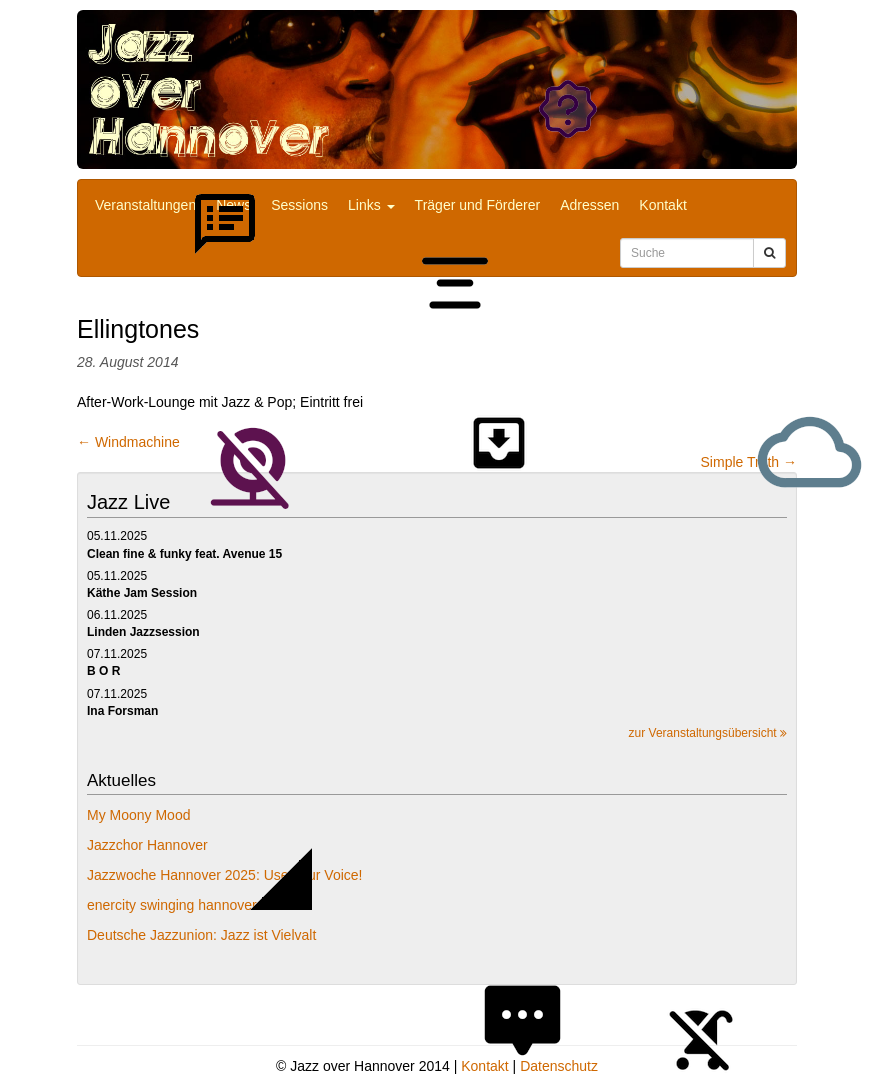  What do you see at coordinates (499, 443) in the screenshot?
I see `move email or message to inbox` at bounding box center [499, 443].